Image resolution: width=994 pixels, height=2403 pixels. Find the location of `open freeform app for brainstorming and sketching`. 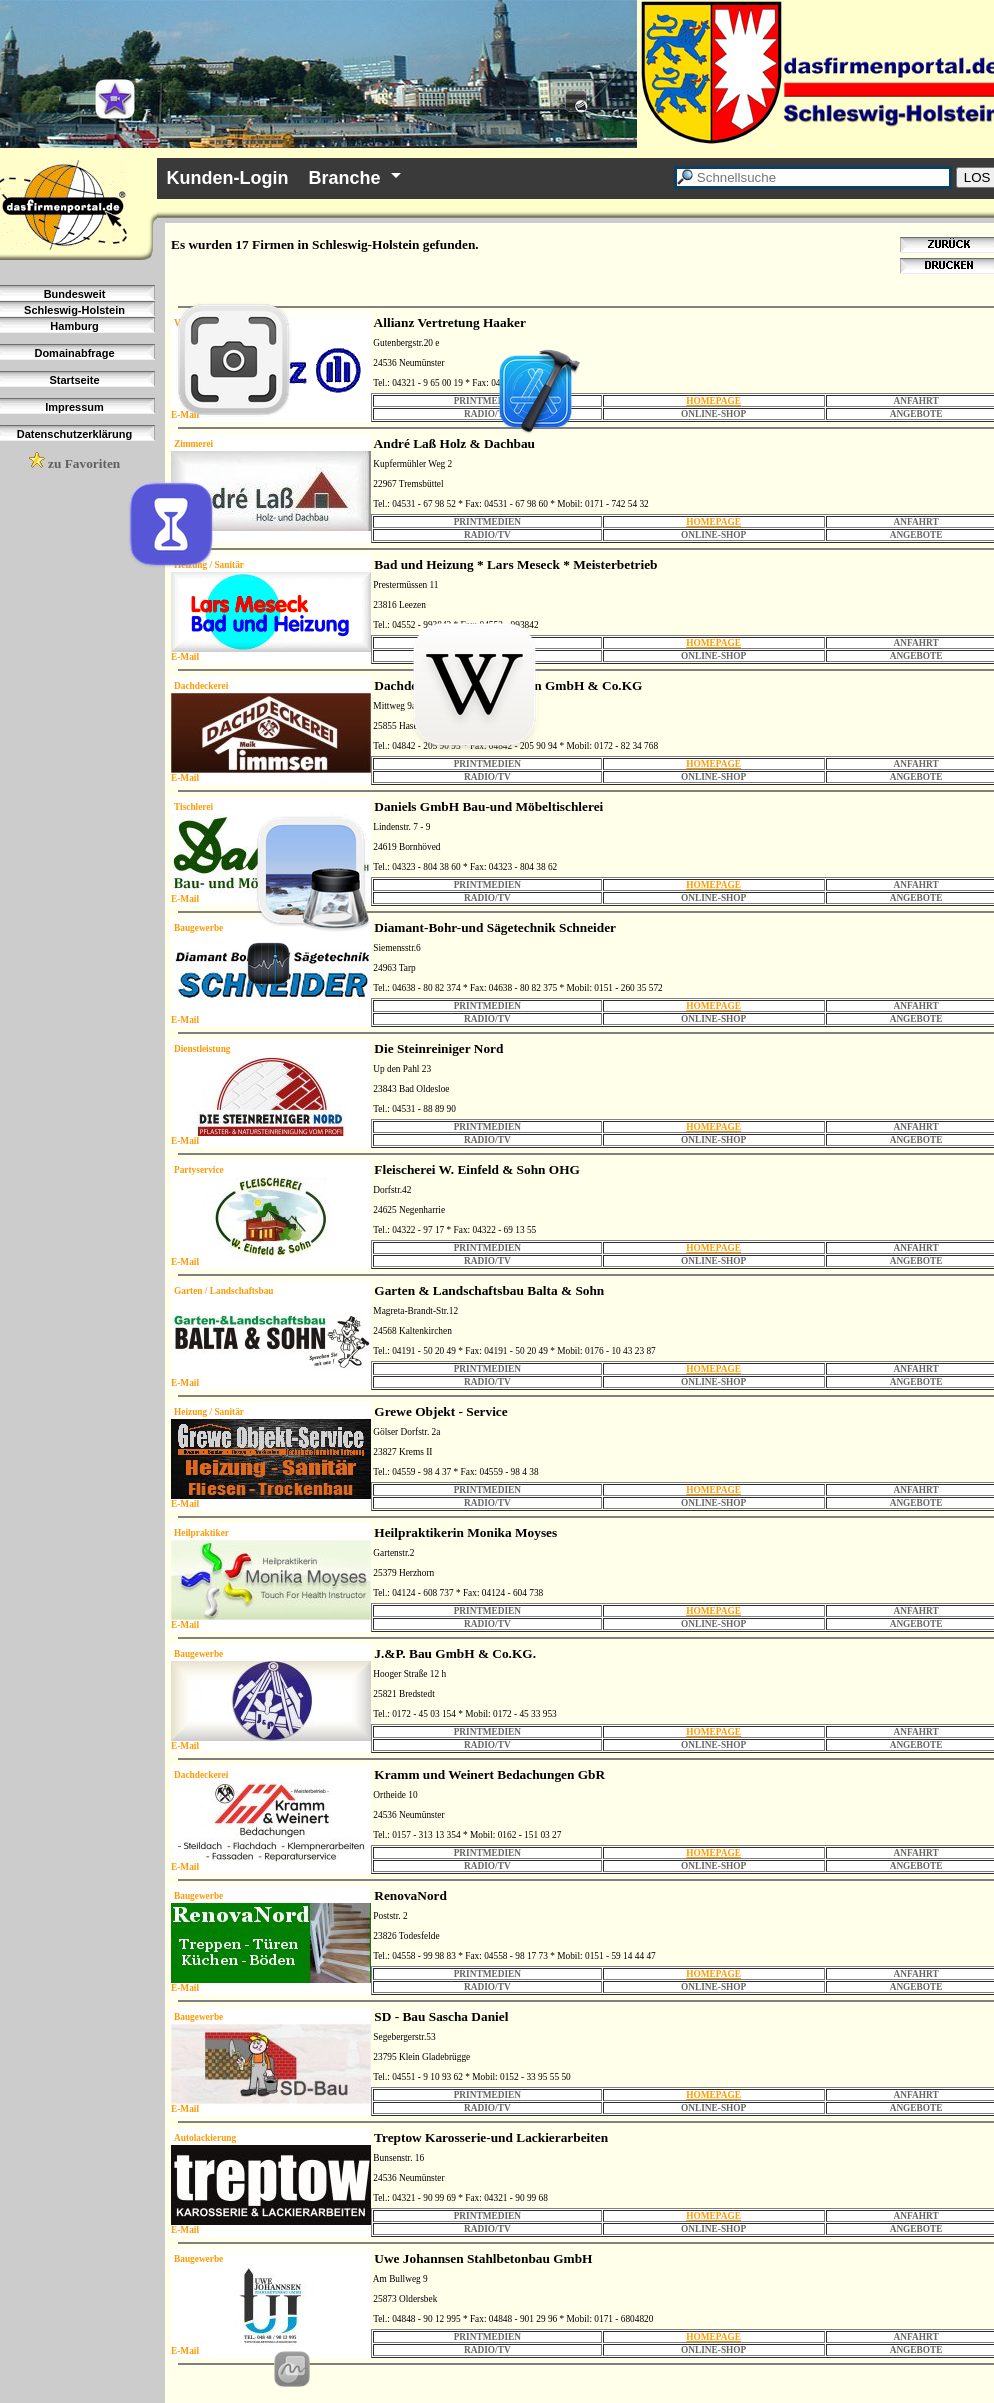

open freeform app for brainstorming and sketching is located at coordinates (292, 2369).